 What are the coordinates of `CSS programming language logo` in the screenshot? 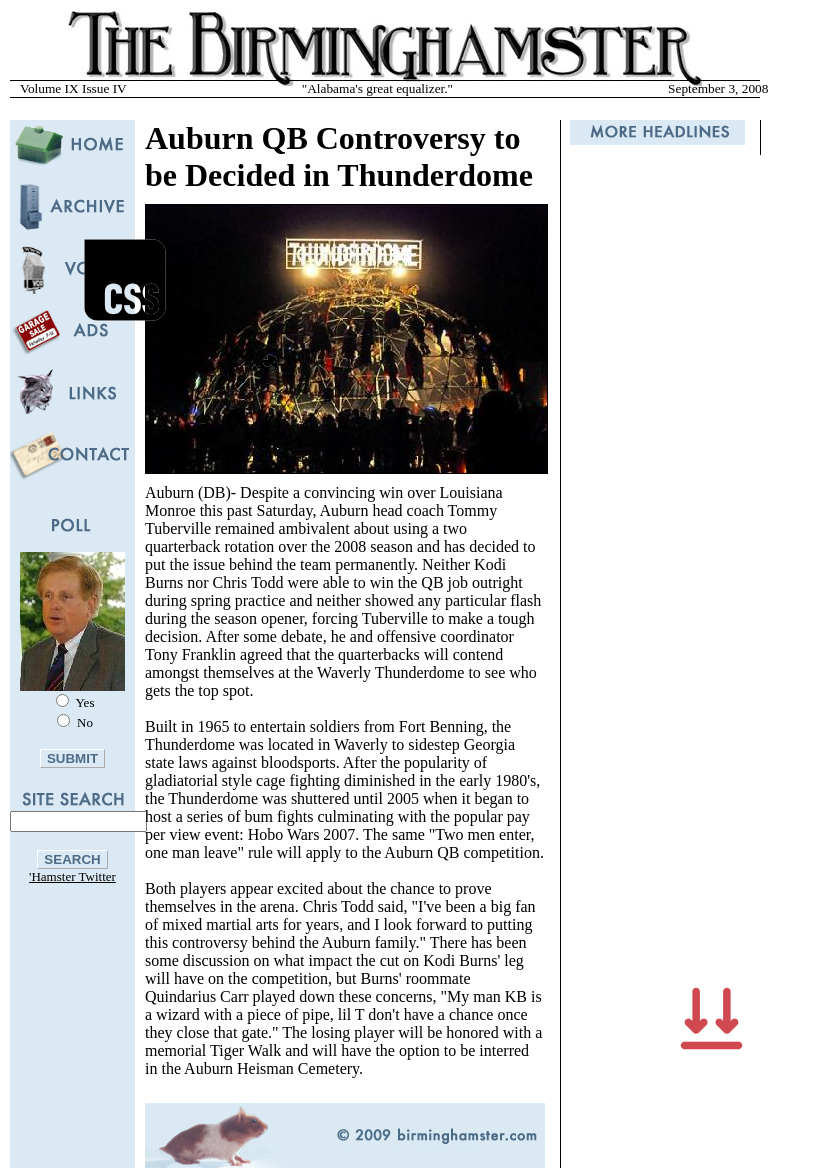 It's located at (125, 280).